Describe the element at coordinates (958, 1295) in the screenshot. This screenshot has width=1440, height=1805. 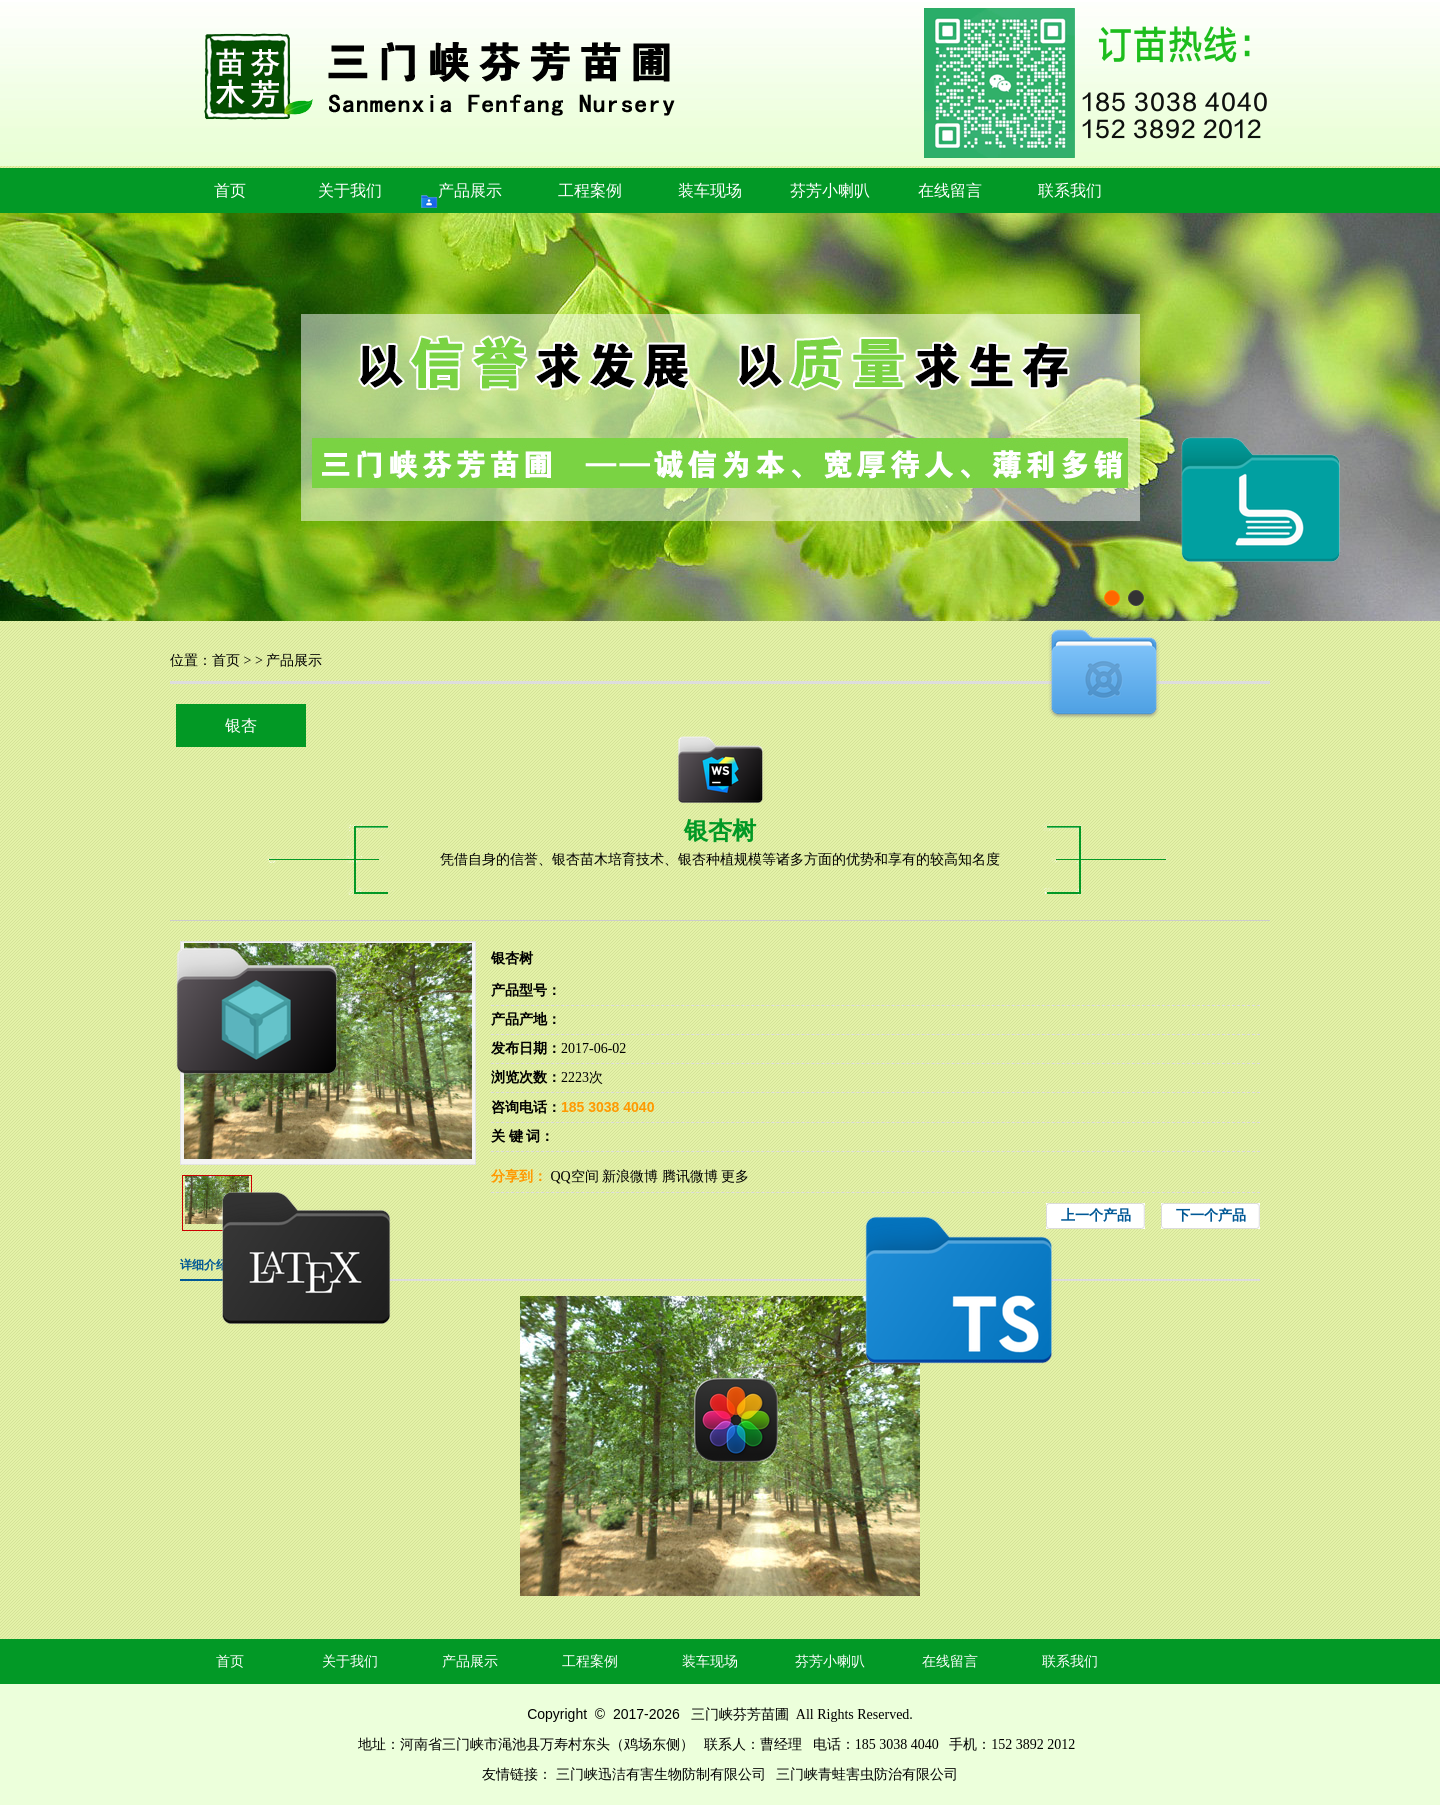
I see `typescript project folder` at that location.